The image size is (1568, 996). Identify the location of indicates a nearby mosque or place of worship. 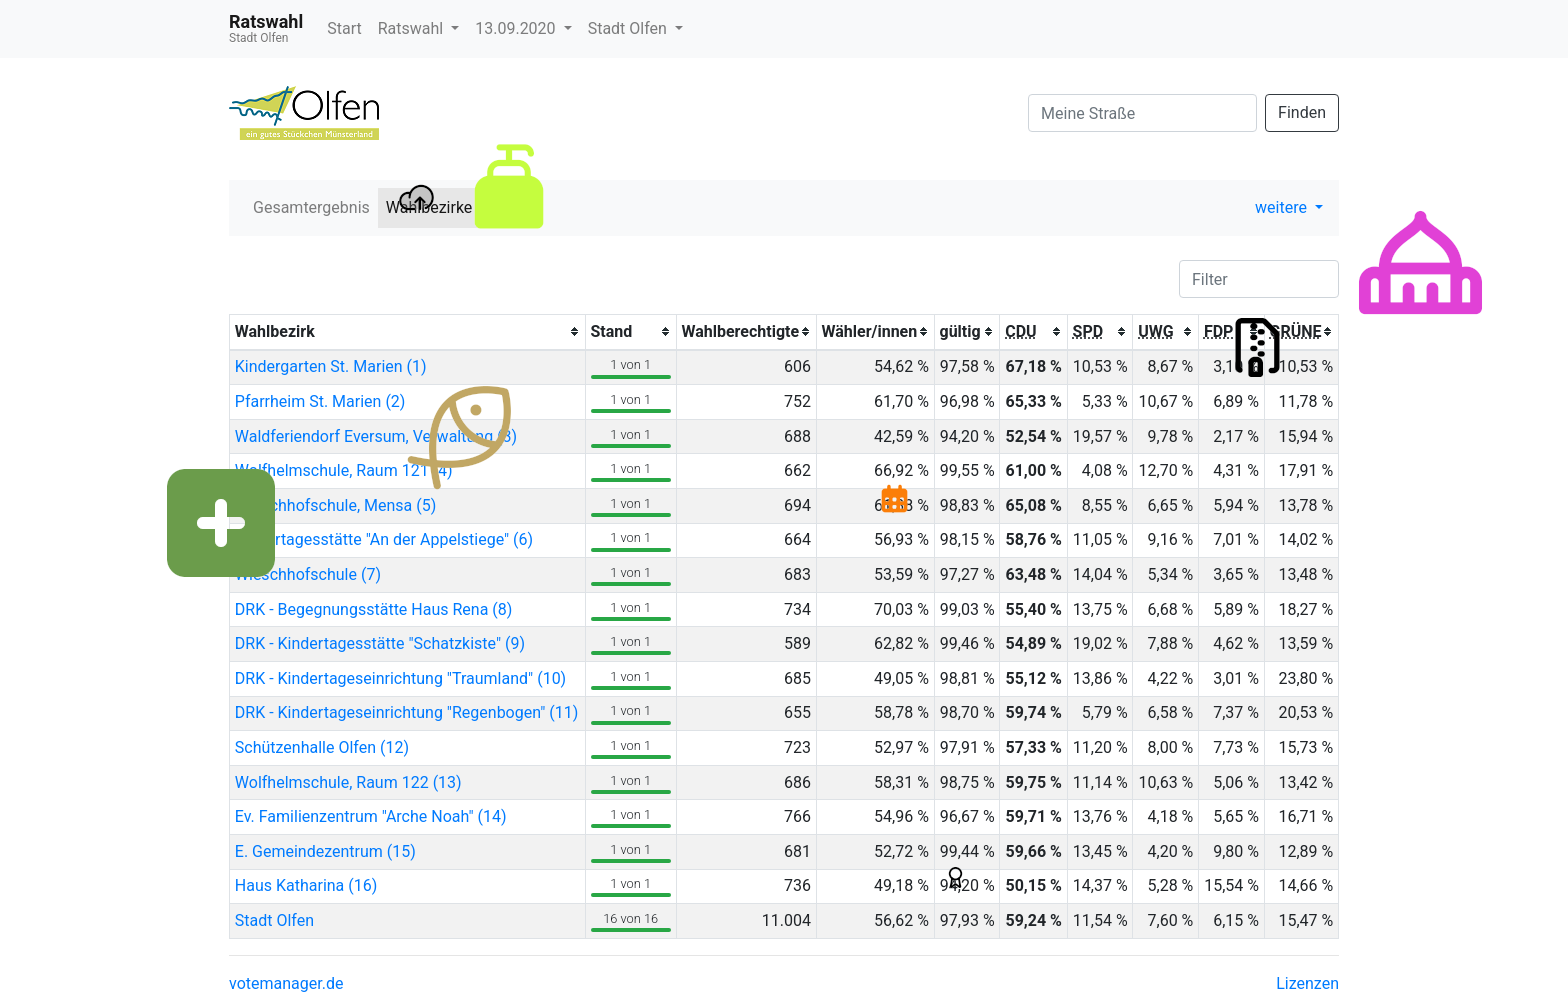
(1420, 268).